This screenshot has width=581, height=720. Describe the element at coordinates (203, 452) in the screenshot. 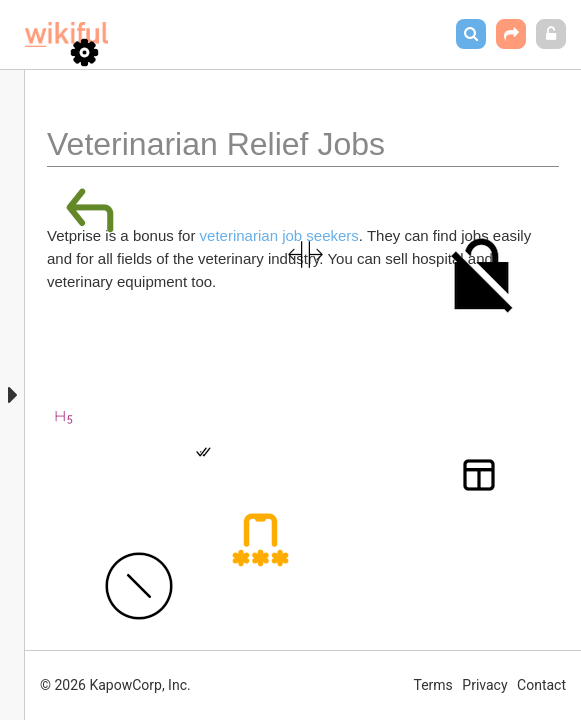

I see `indicates message has been read` at that location.